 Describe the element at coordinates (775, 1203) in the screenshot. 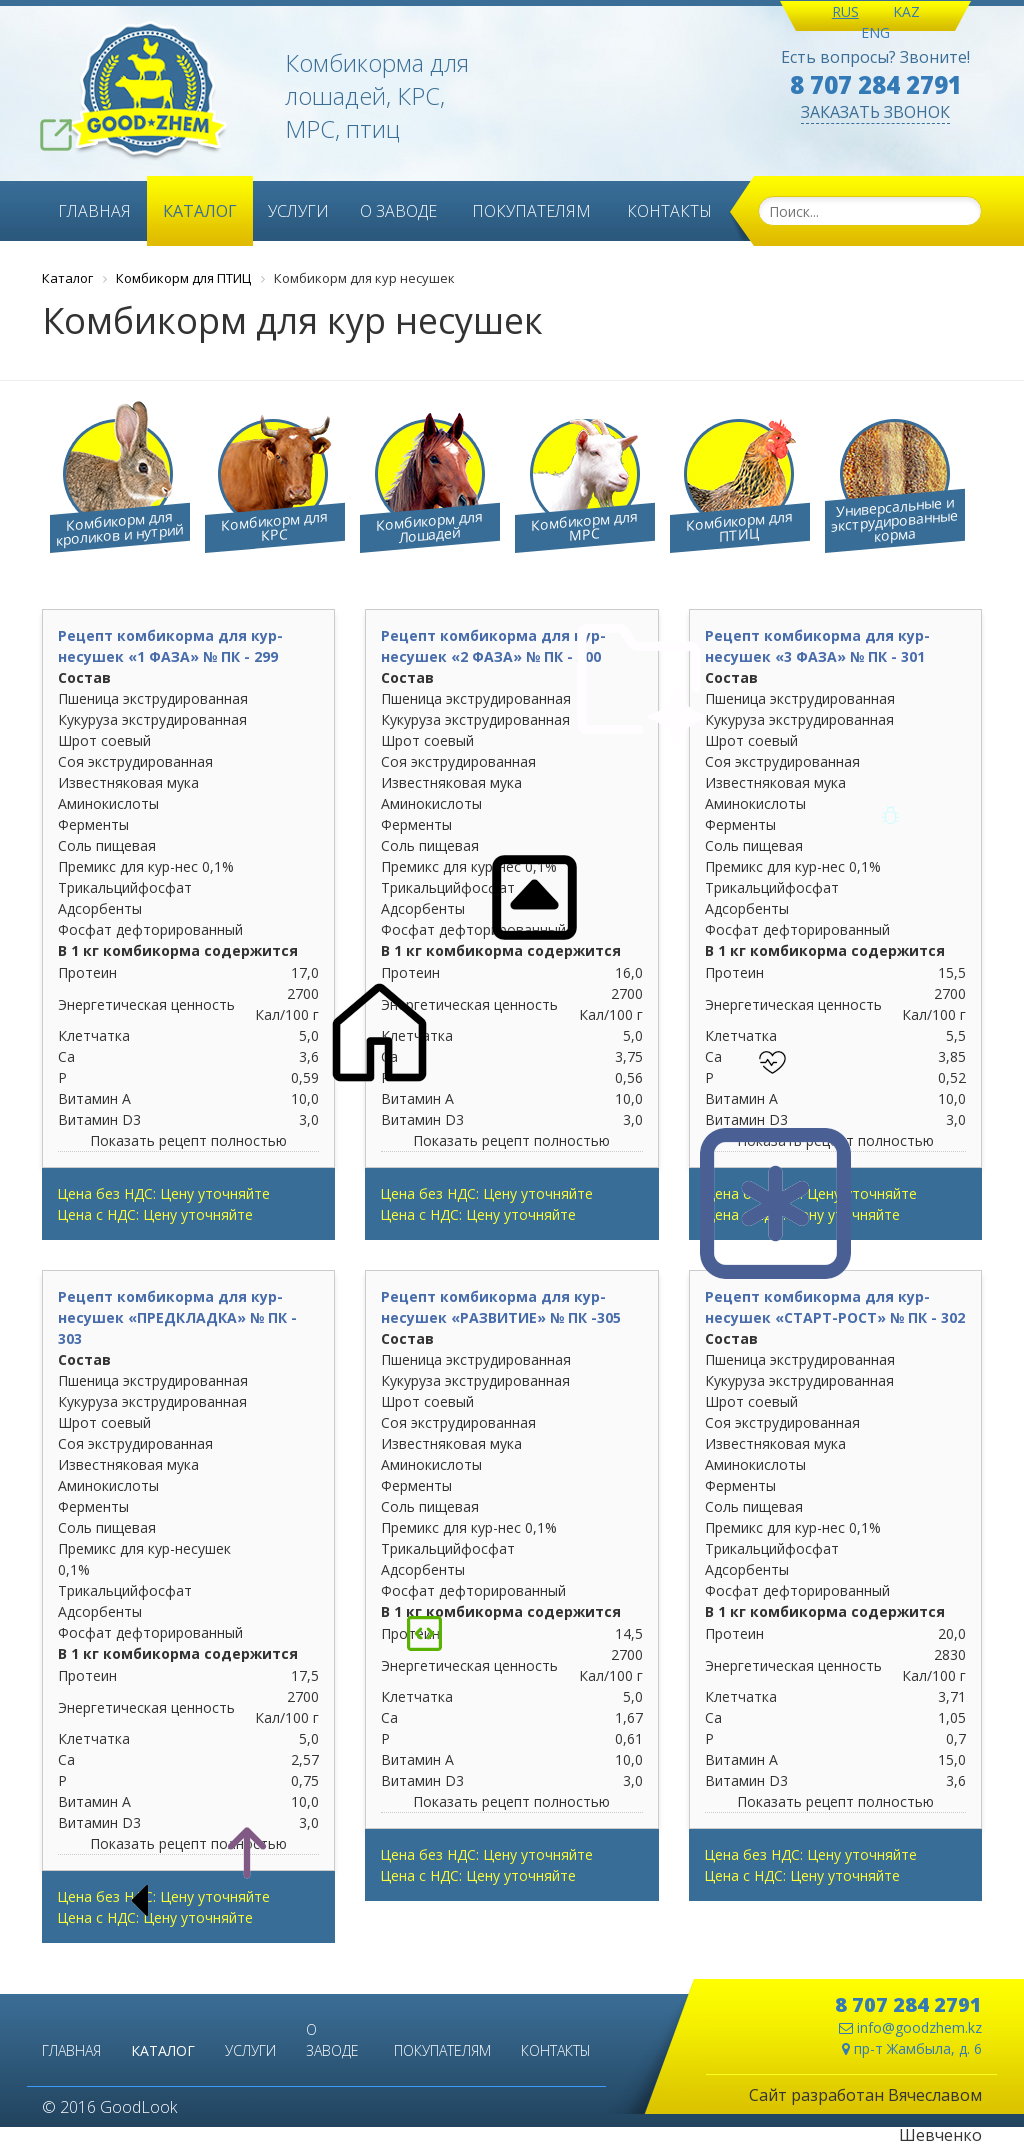

I see `access API keys or secrets` at that location.